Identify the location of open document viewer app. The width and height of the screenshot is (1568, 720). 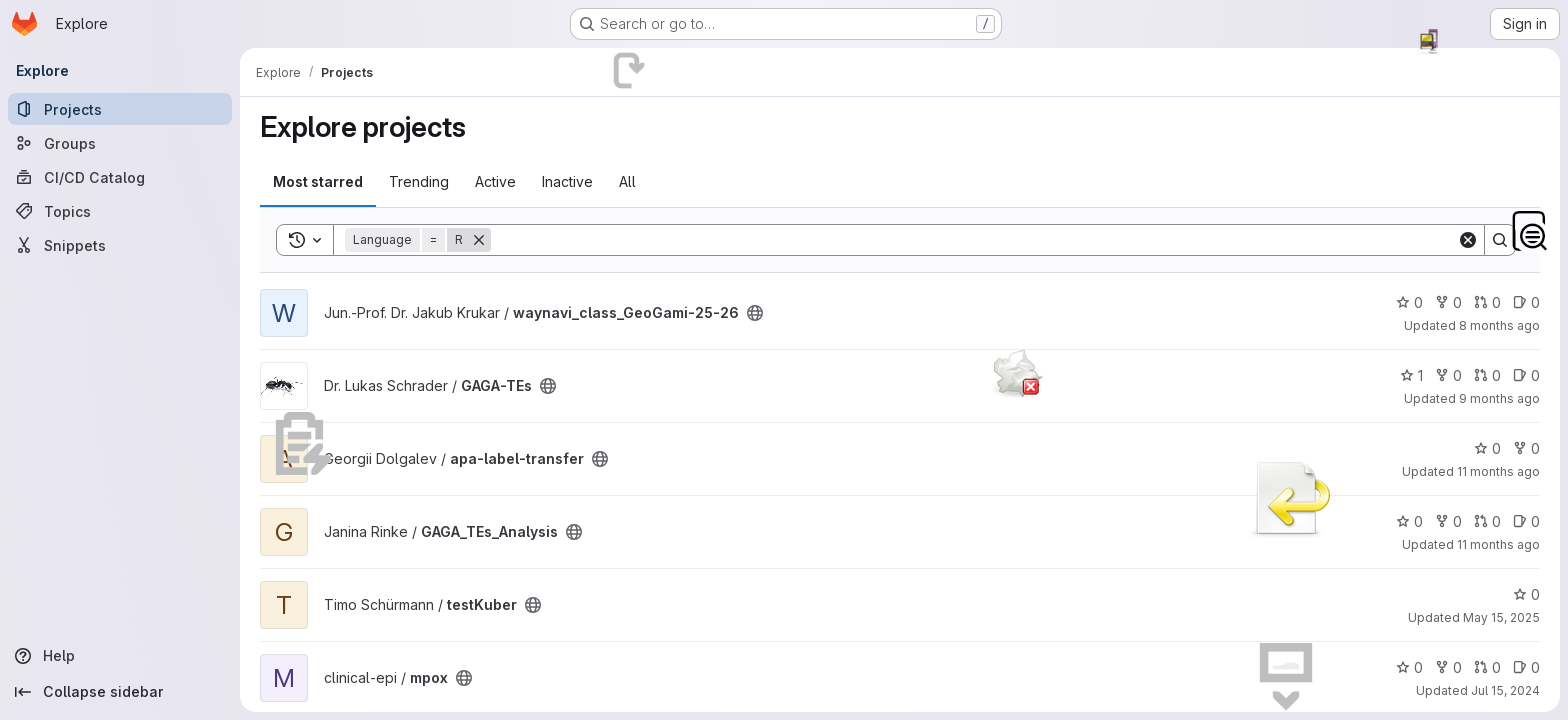
(1530, 231).